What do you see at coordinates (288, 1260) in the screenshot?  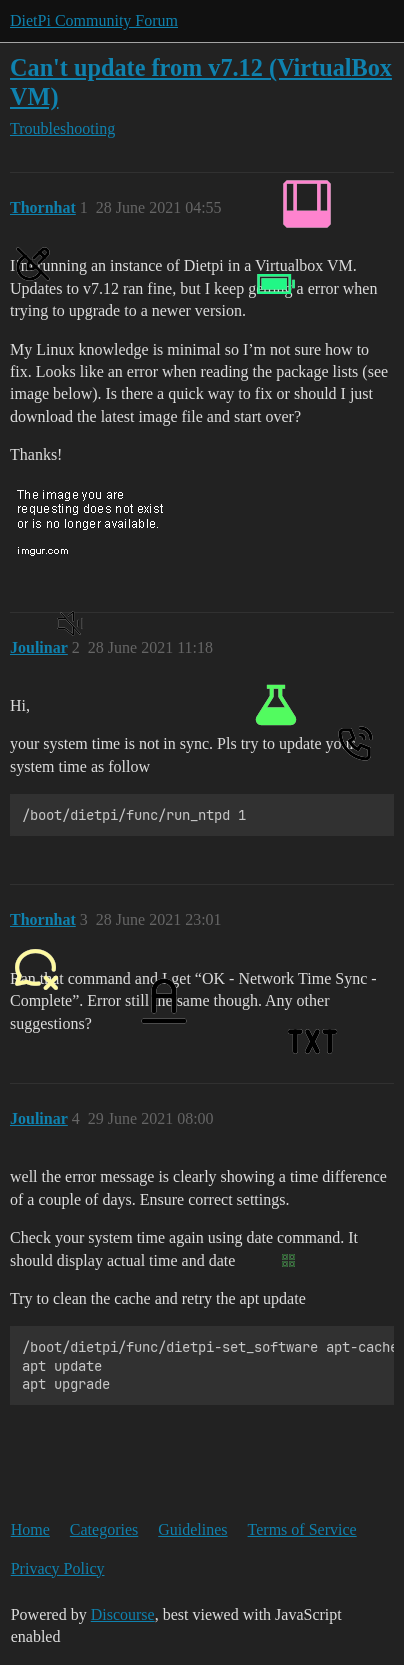 I see `view items in grid layout` at bounding box center [288, 1260].